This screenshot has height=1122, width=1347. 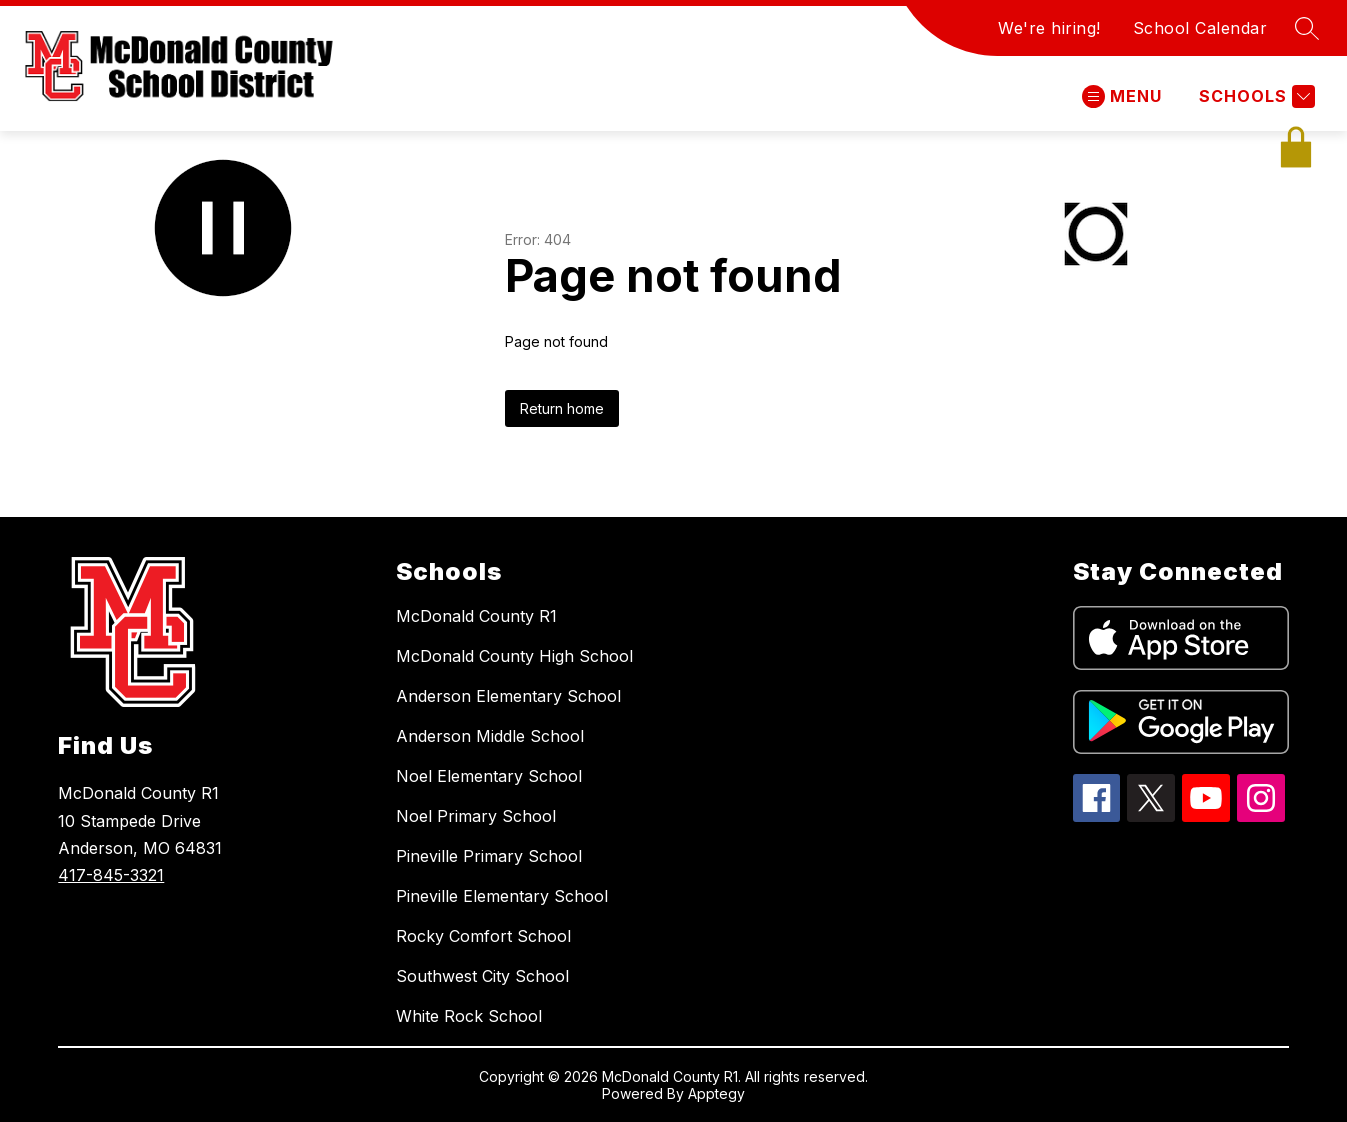 I want to click on indicates a locked or secured item, so click(x=1296, y=147).